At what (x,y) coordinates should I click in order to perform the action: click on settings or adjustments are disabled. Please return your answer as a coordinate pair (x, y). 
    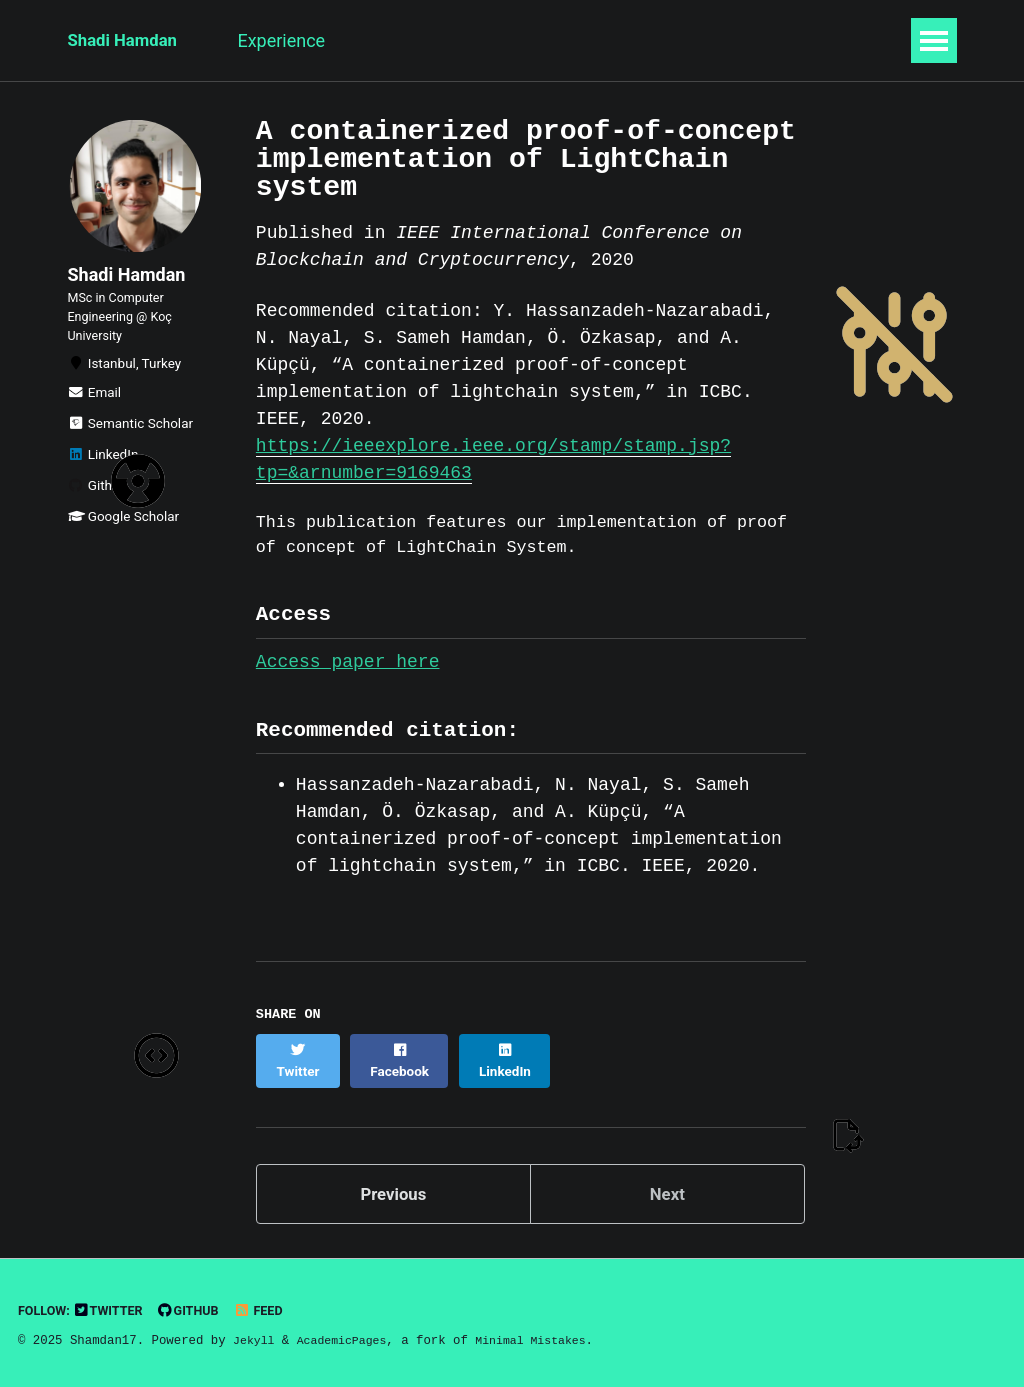
    Looking at the image, I should click on (894, 344).